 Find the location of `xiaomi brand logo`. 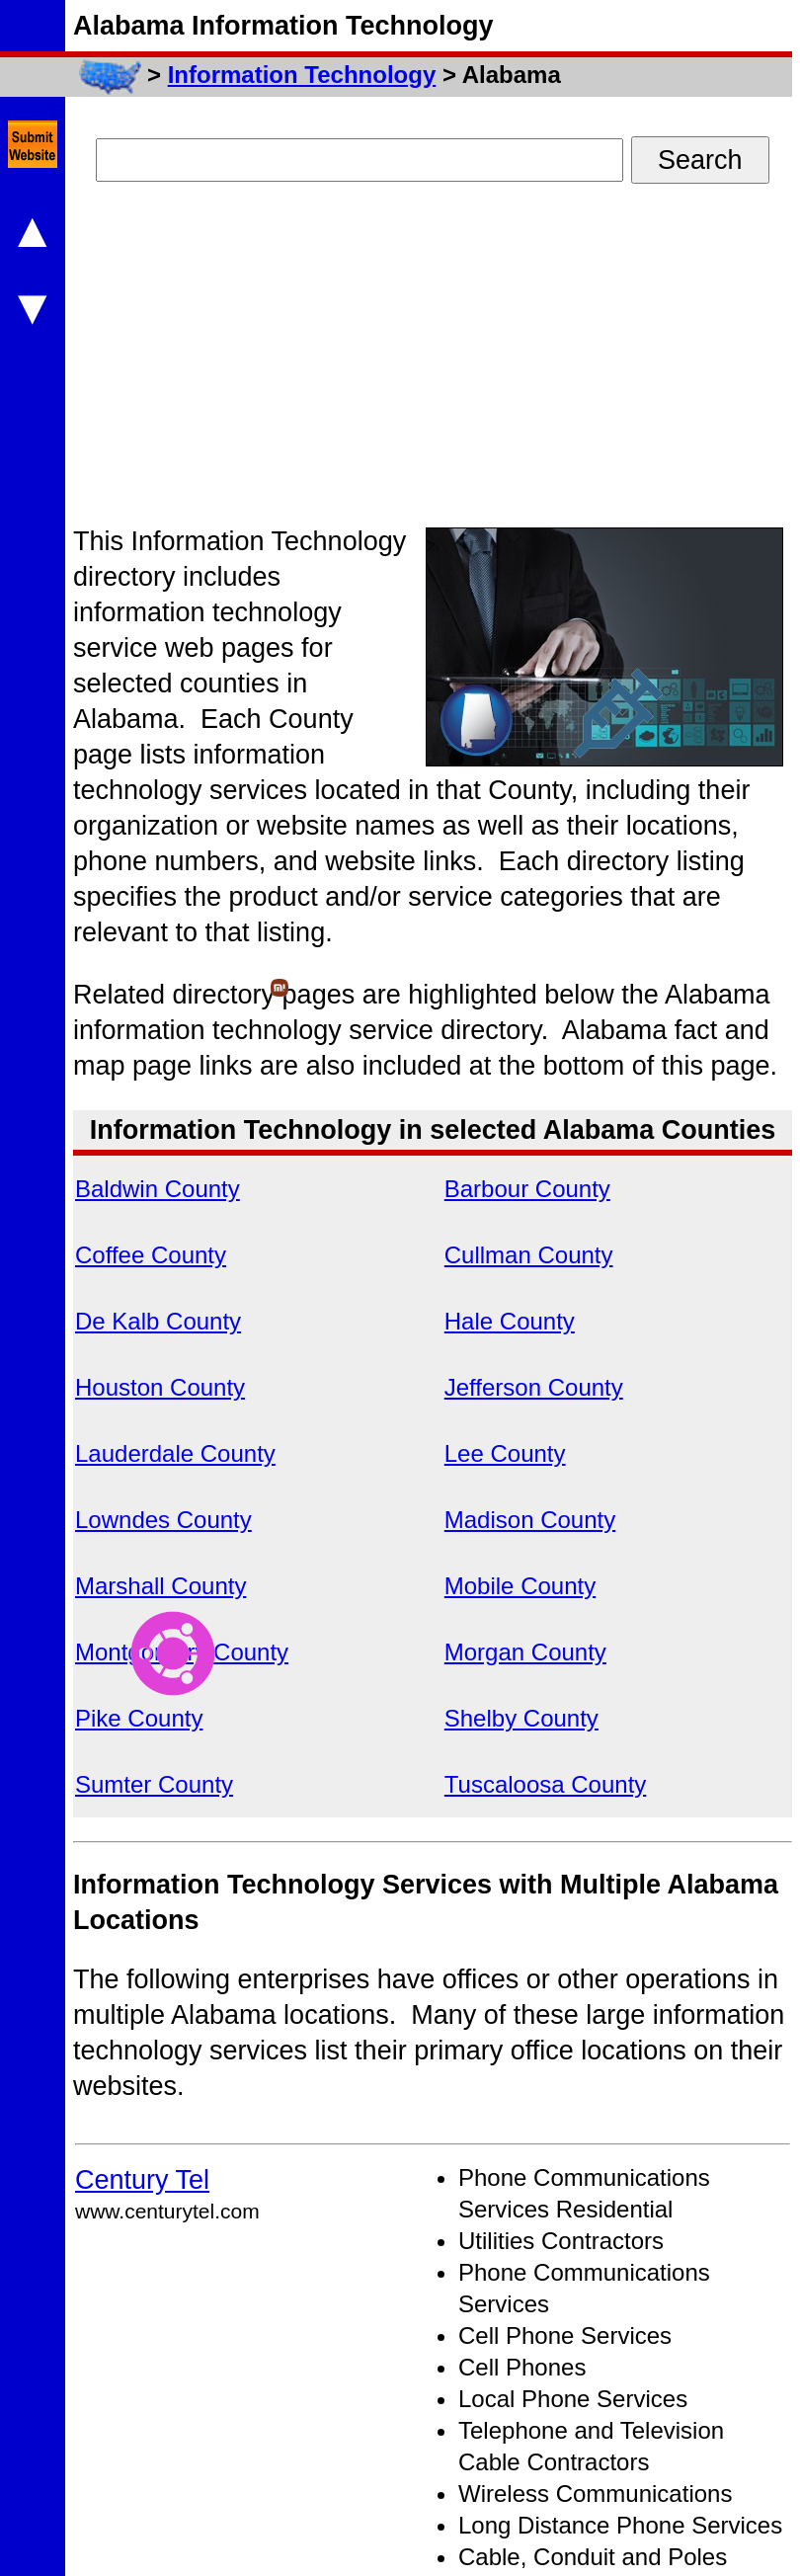

xiaomi brand logo is located at coordinates (280, 988).